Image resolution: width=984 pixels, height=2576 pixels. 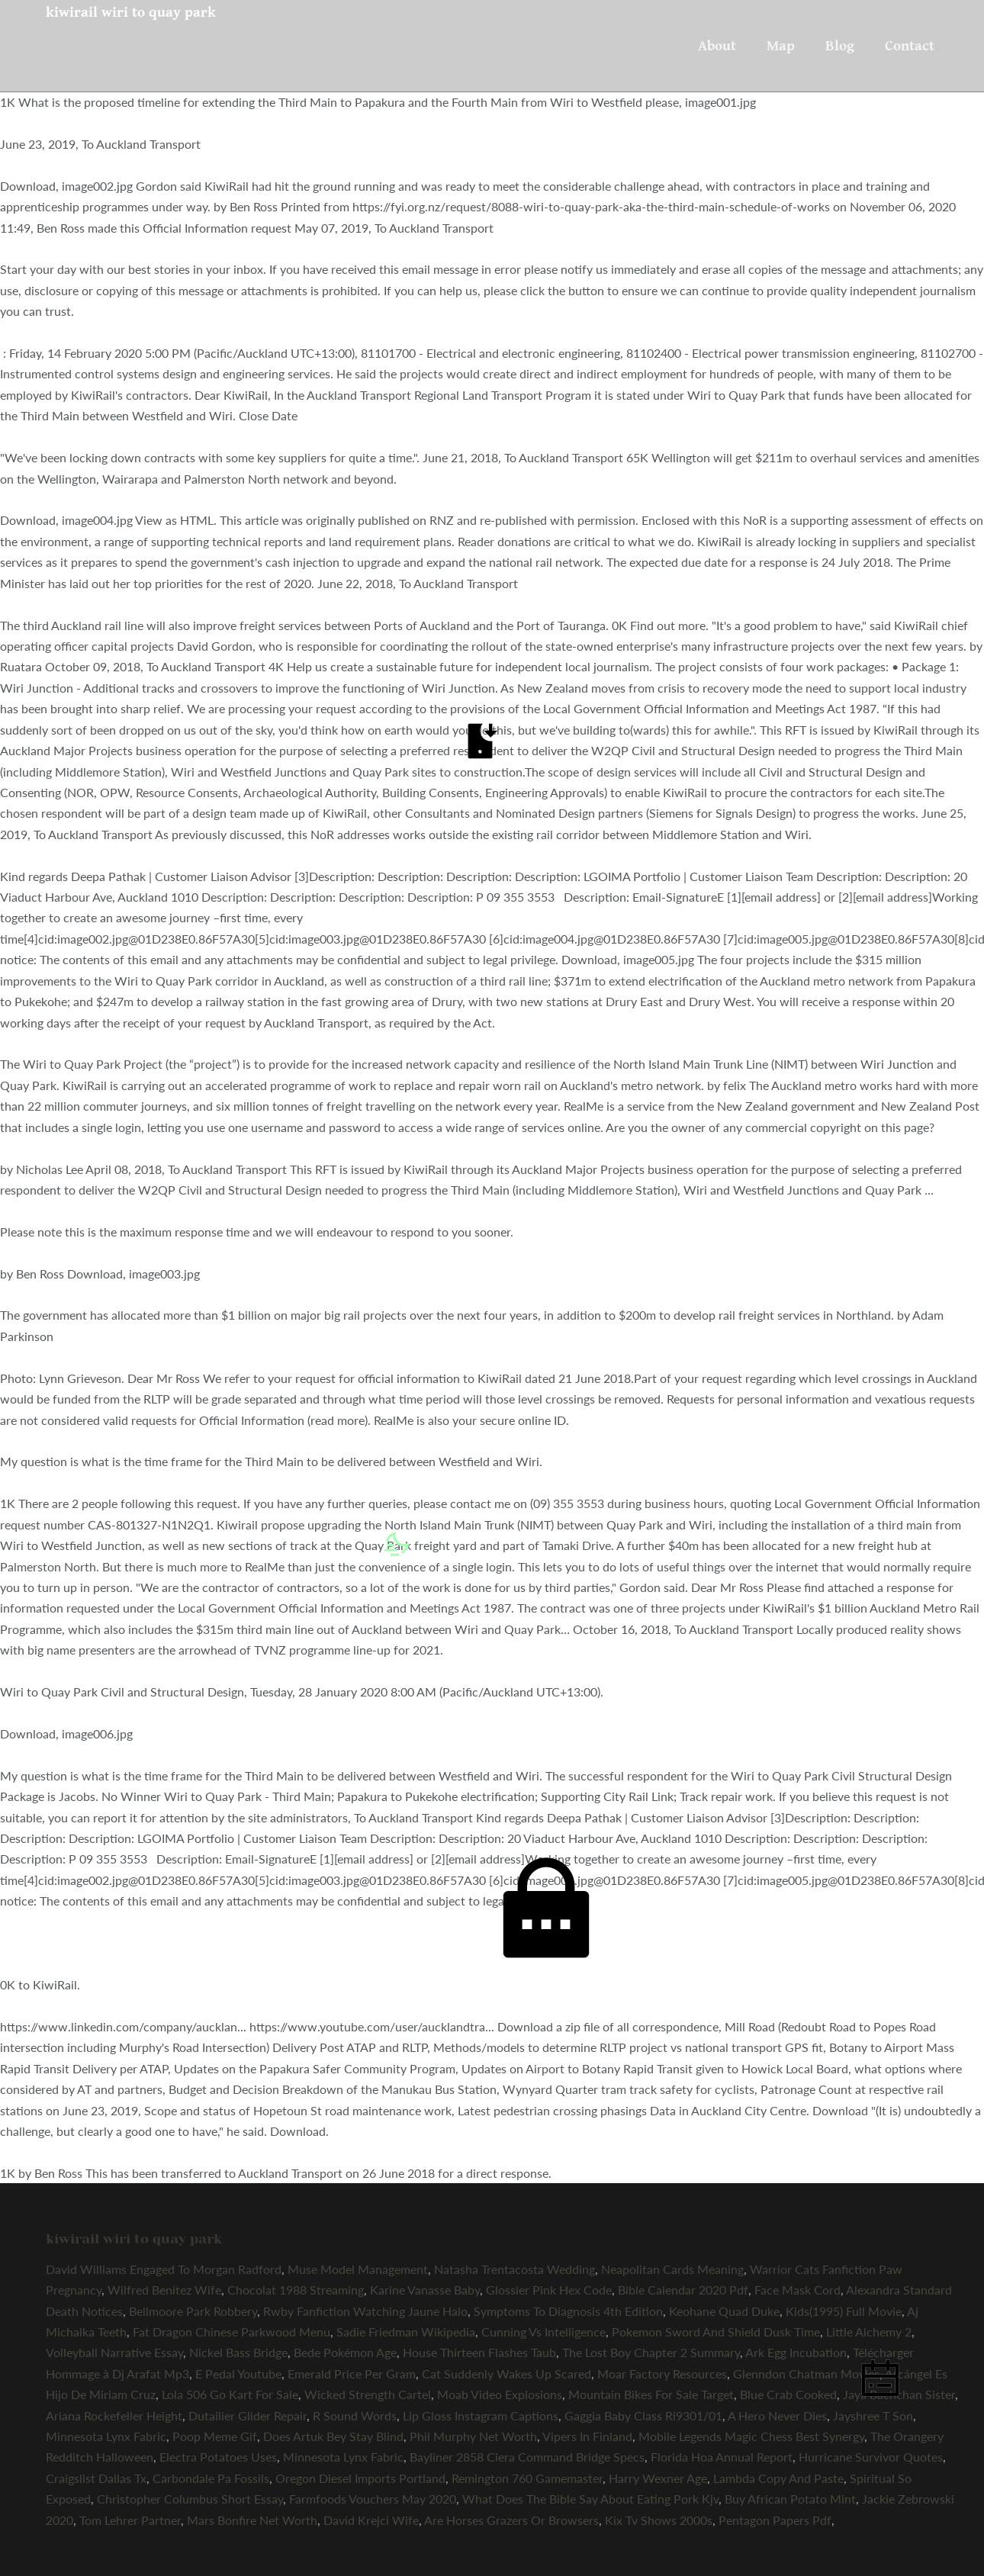 I want to click on view calendar tasks and to-dos, so click(x=880, y=2380).